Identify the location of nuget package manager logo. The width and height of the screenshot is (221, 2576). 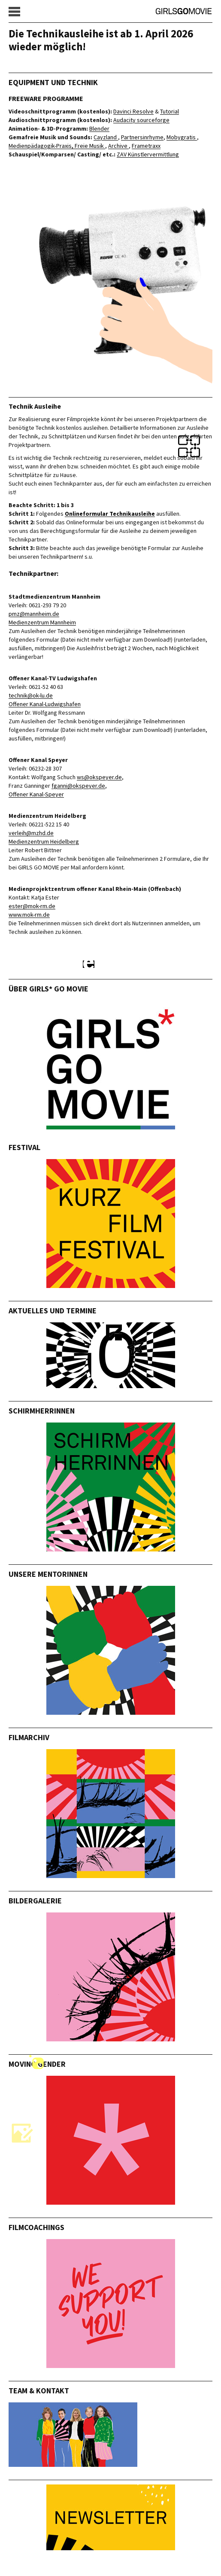
(36, 2062).